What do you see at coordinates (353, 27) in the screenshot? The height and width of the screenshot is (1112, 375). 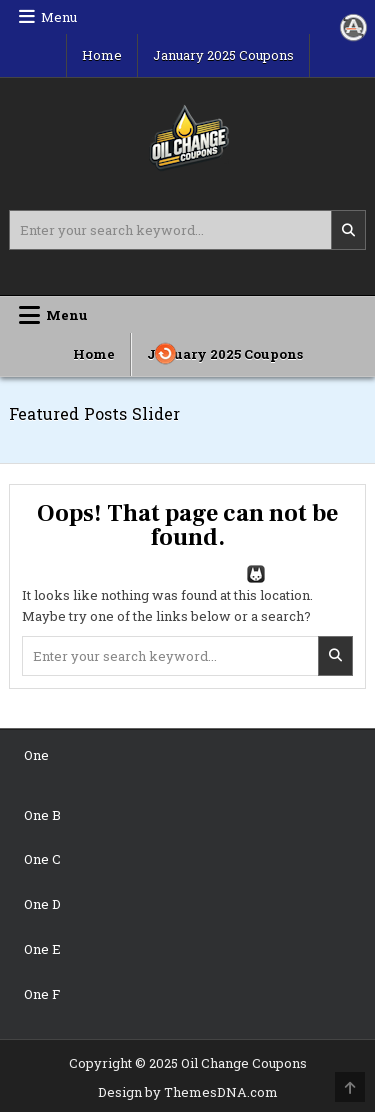 I see `open the software updater application` at bounding box center [353, 27].